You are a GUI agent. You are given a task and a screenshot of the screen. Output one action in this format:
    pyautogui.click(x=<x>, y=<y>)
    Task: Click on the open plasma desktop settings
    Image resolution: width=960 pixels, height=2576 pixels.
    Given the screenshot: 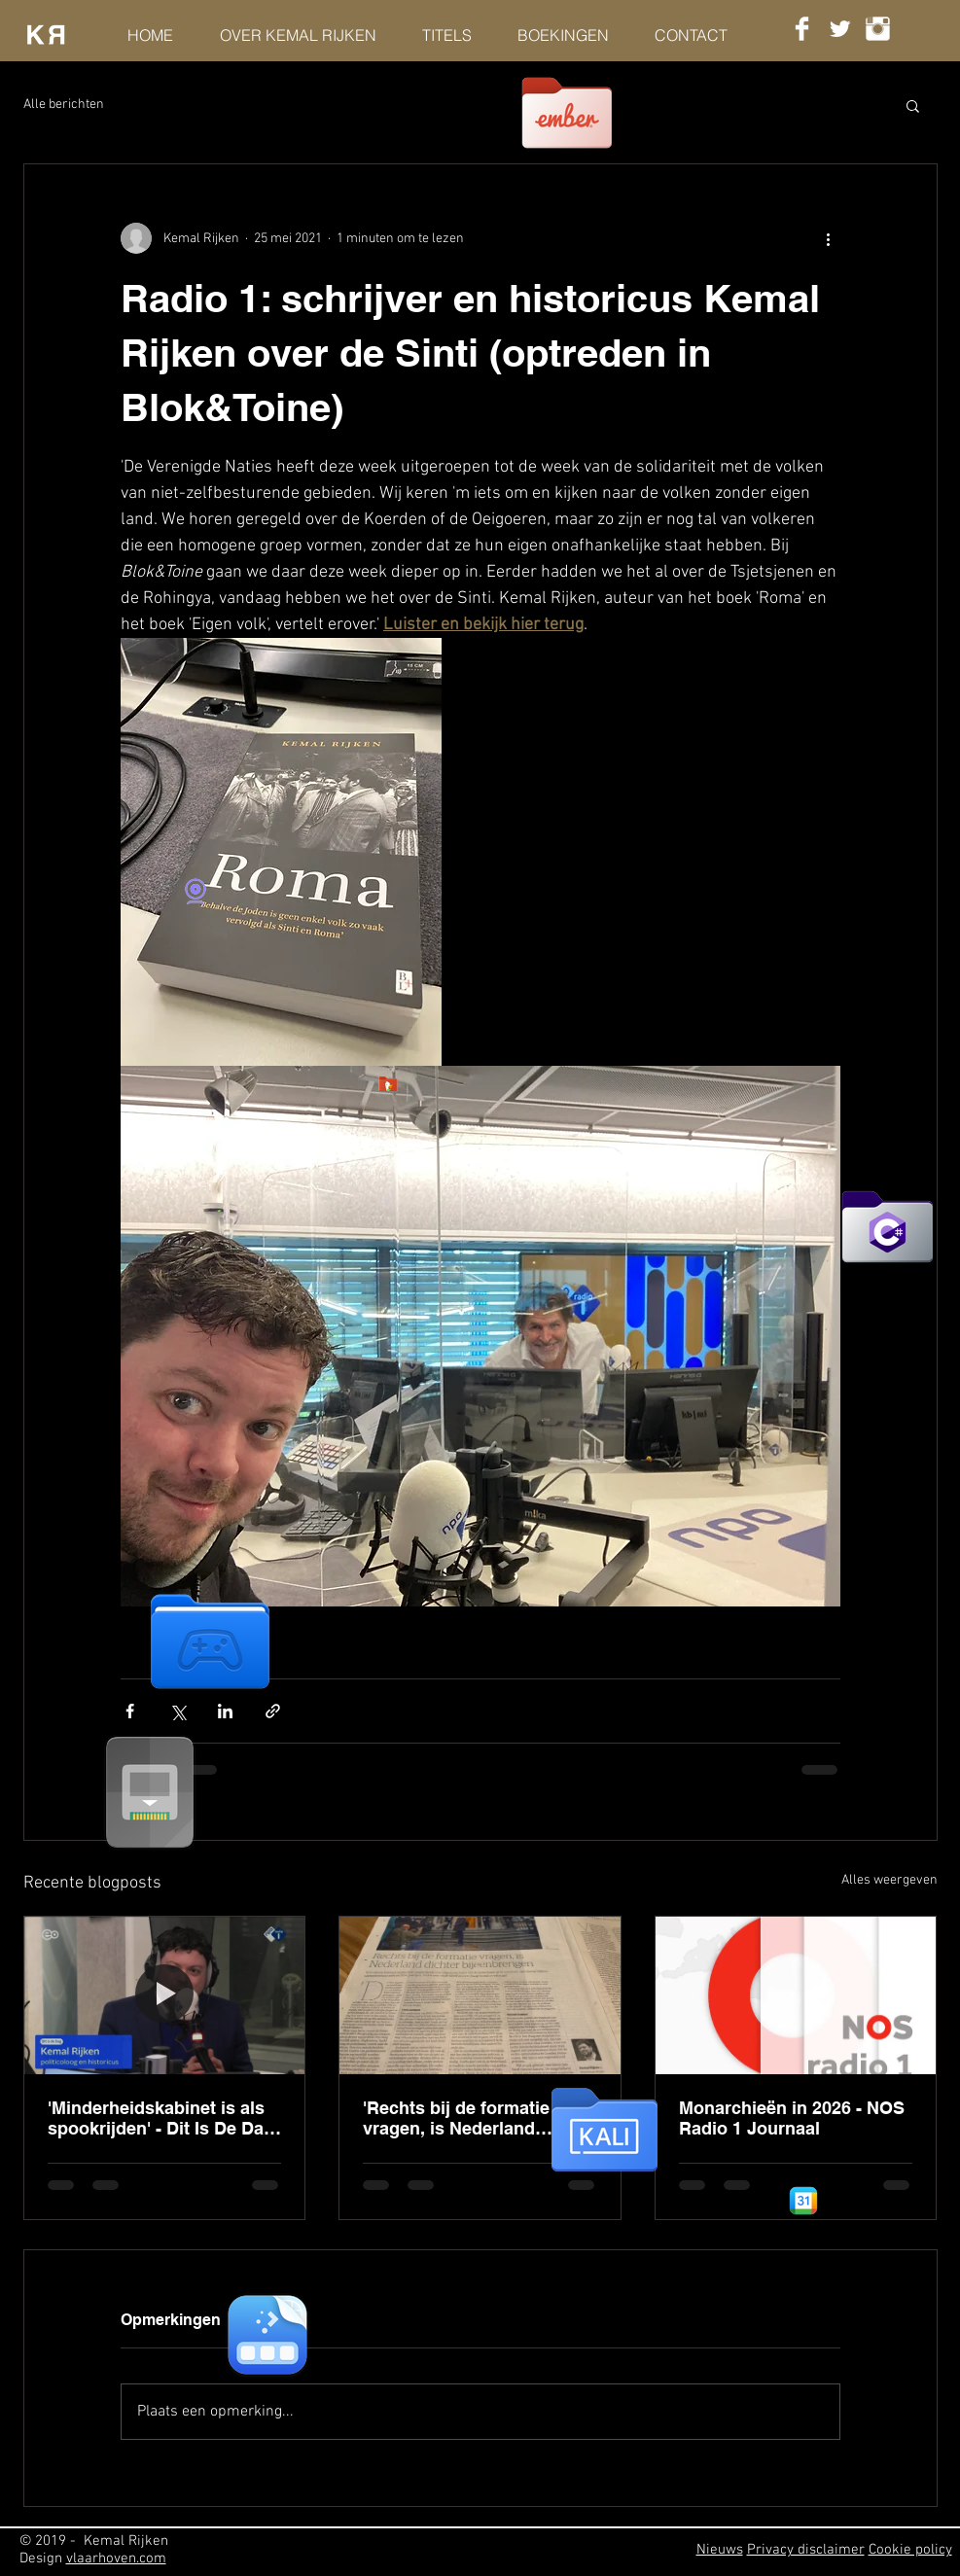 What is the action you would take?
    pyautogui.click(x=267, y=2335)
    